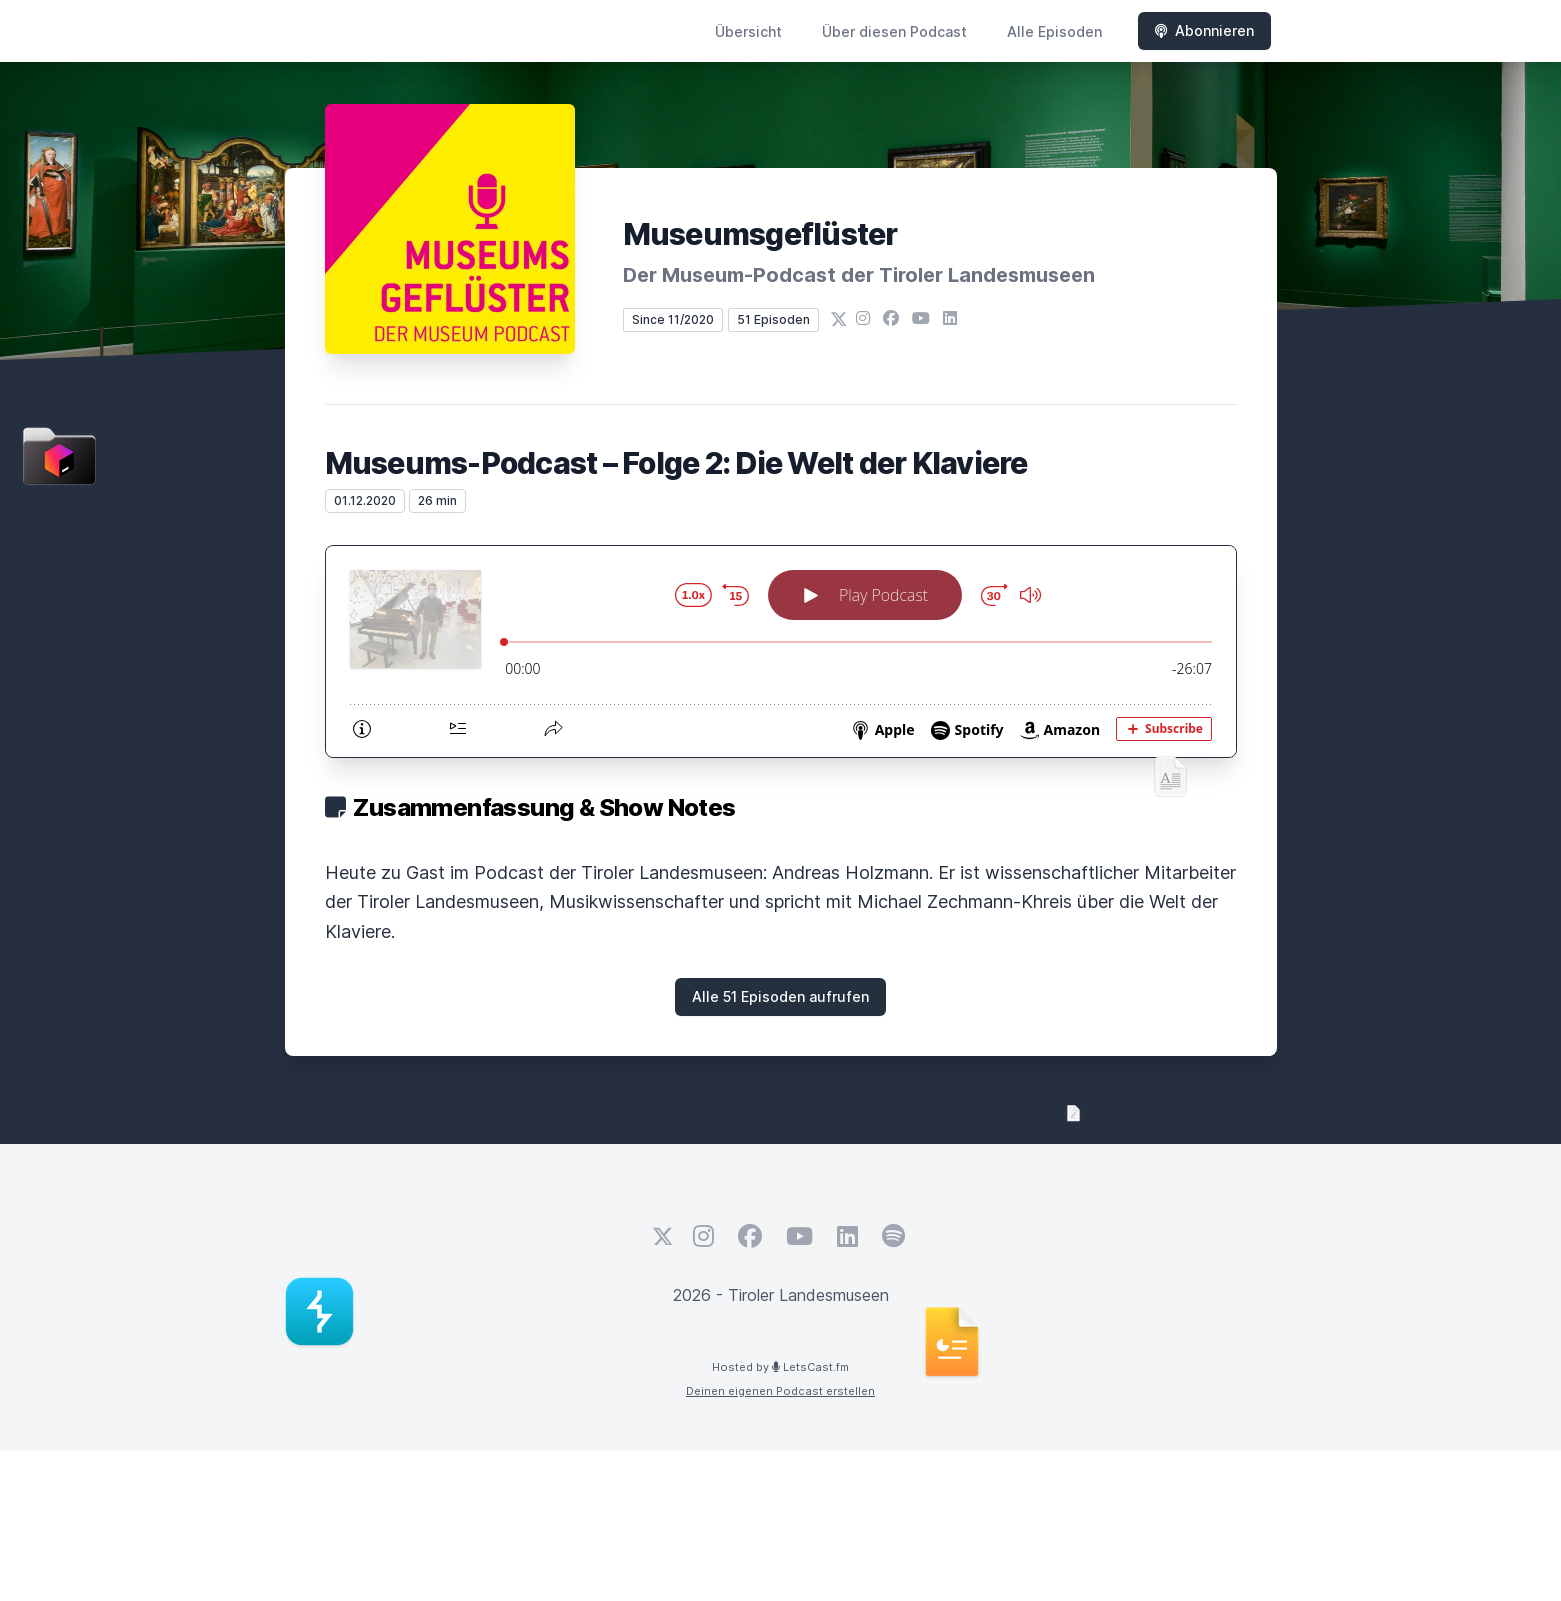 The image size is (1561, 1601). What do you see at coordinates (319, 1311) in the screenshot?
I see `open burp suite application` at bounding box center [319, 1311].